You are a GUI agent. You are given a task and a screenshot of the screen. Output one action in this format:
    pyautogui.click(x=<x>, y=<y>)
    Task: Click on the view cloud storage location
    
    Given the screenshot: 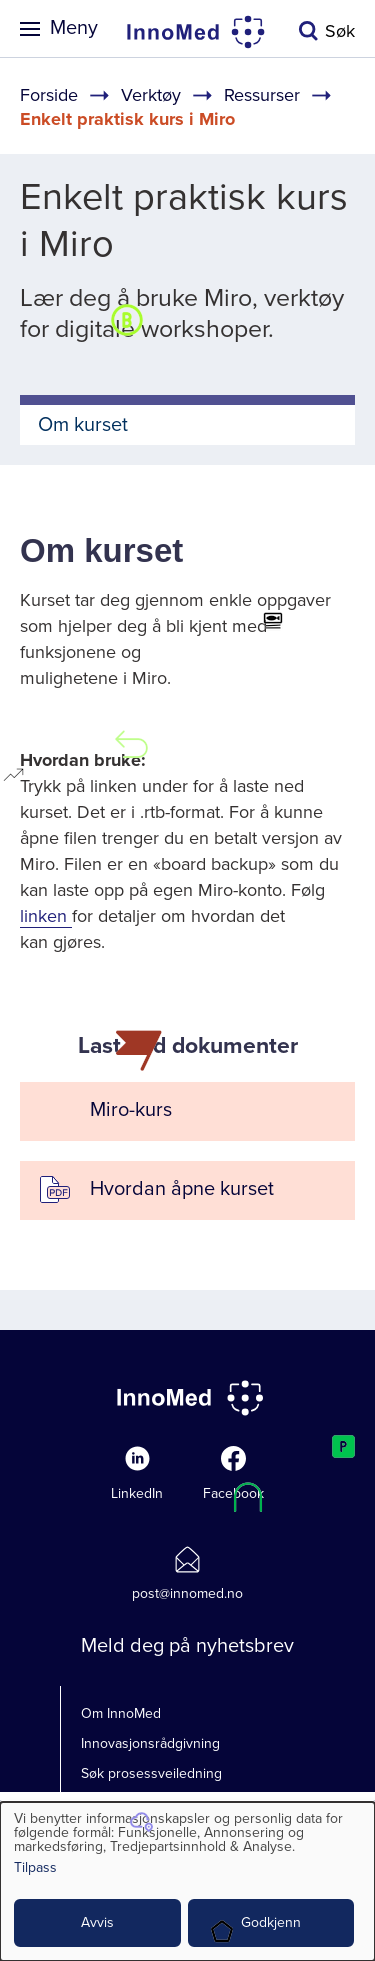 What is the action you would take?
    pyautogui.click(x=141, y=1820)
    